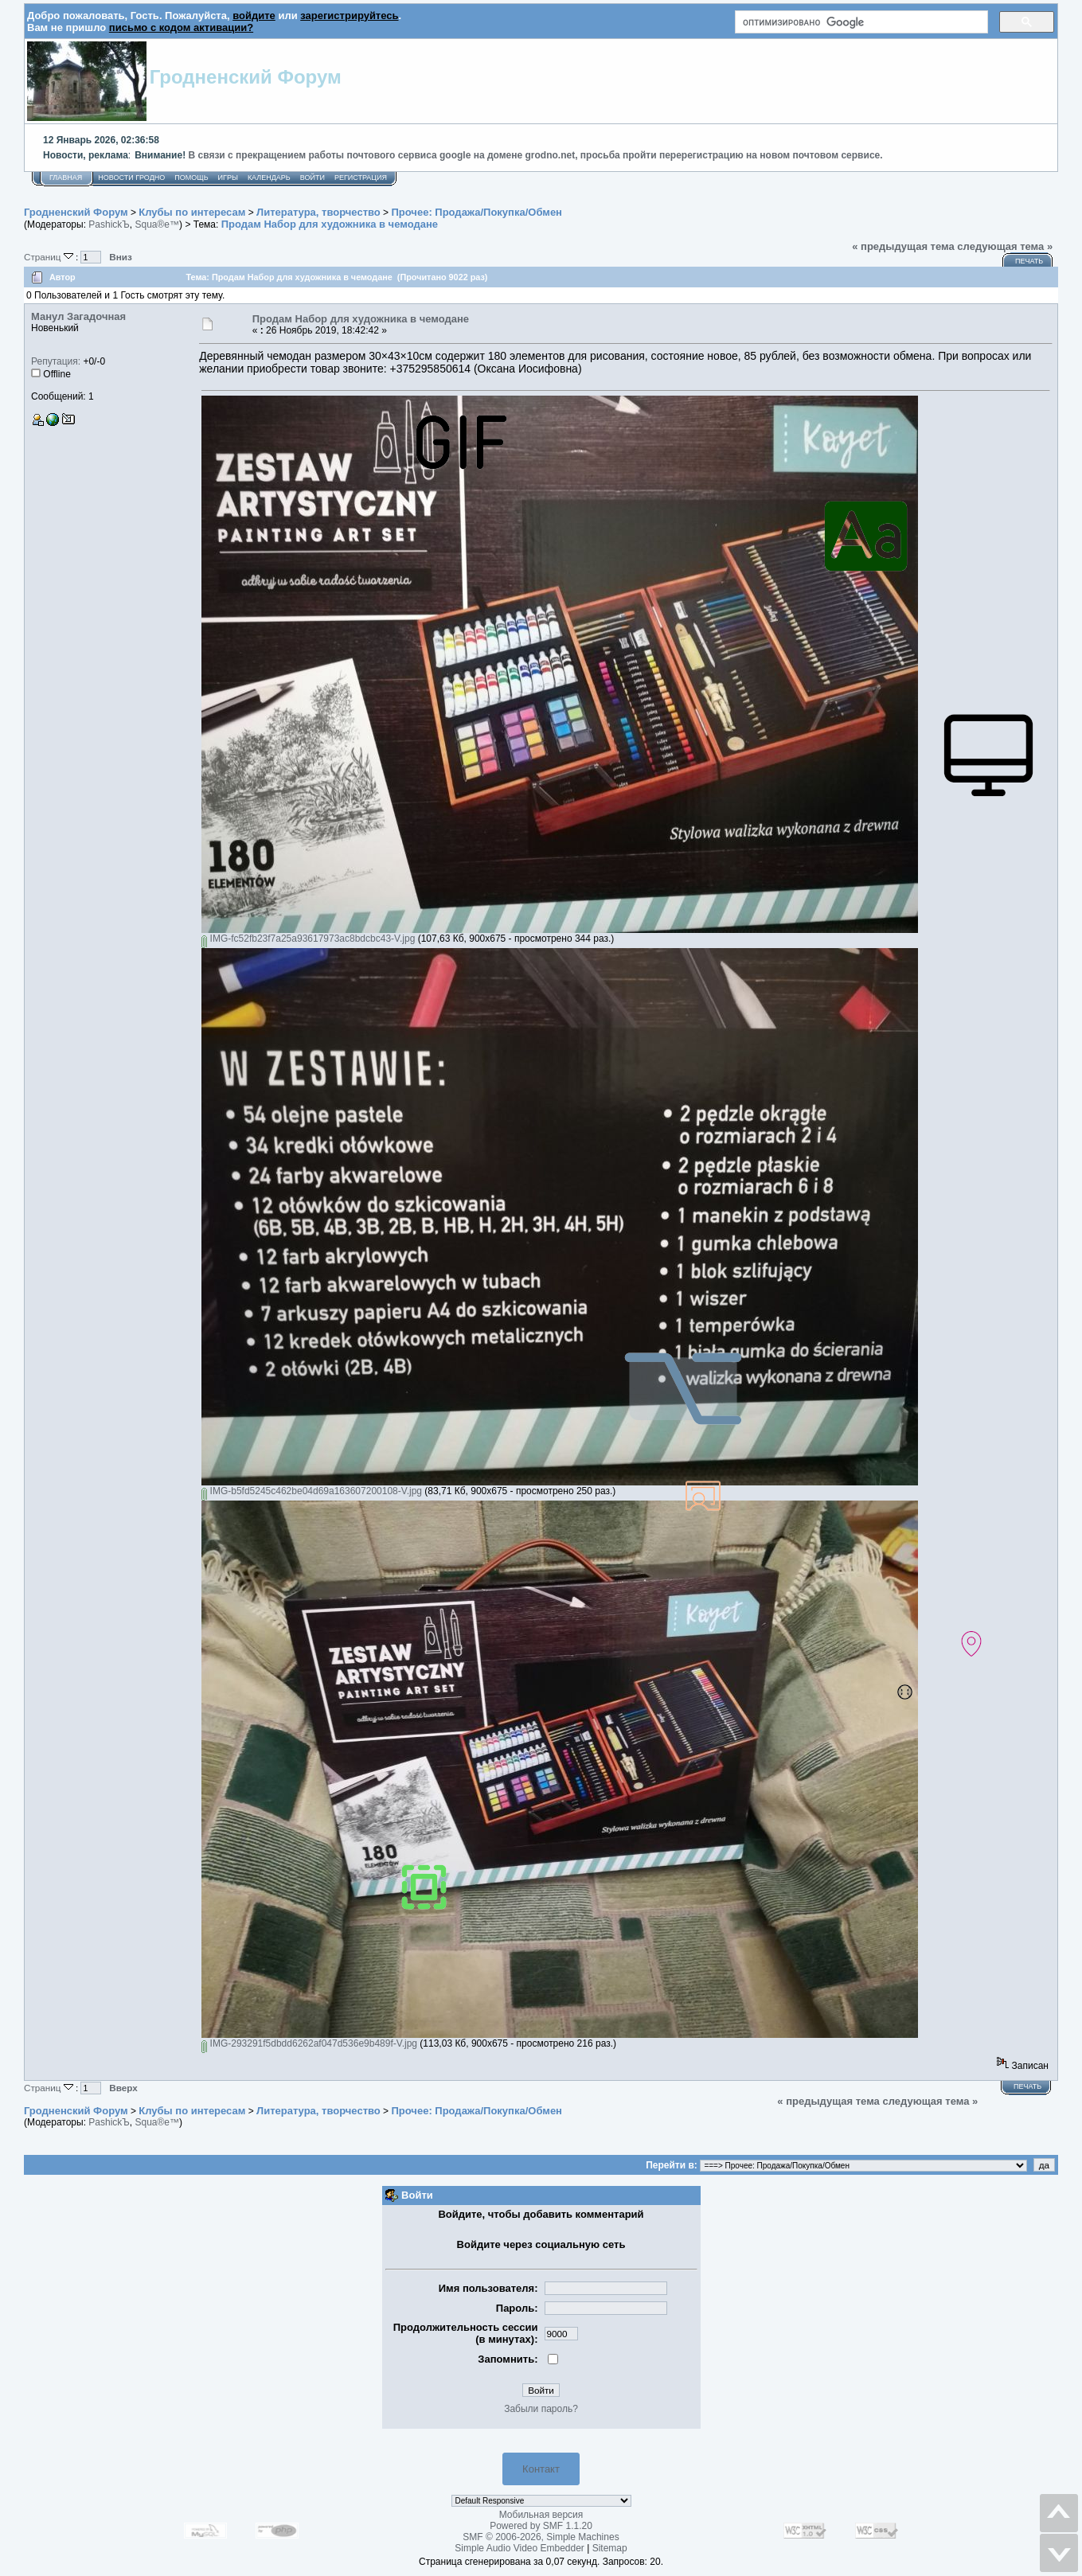 The image size is (1082, 2576). Describe the element at coordinates (904, 1692) in the screenshot. I see `view baseball scores or stats` at that location.